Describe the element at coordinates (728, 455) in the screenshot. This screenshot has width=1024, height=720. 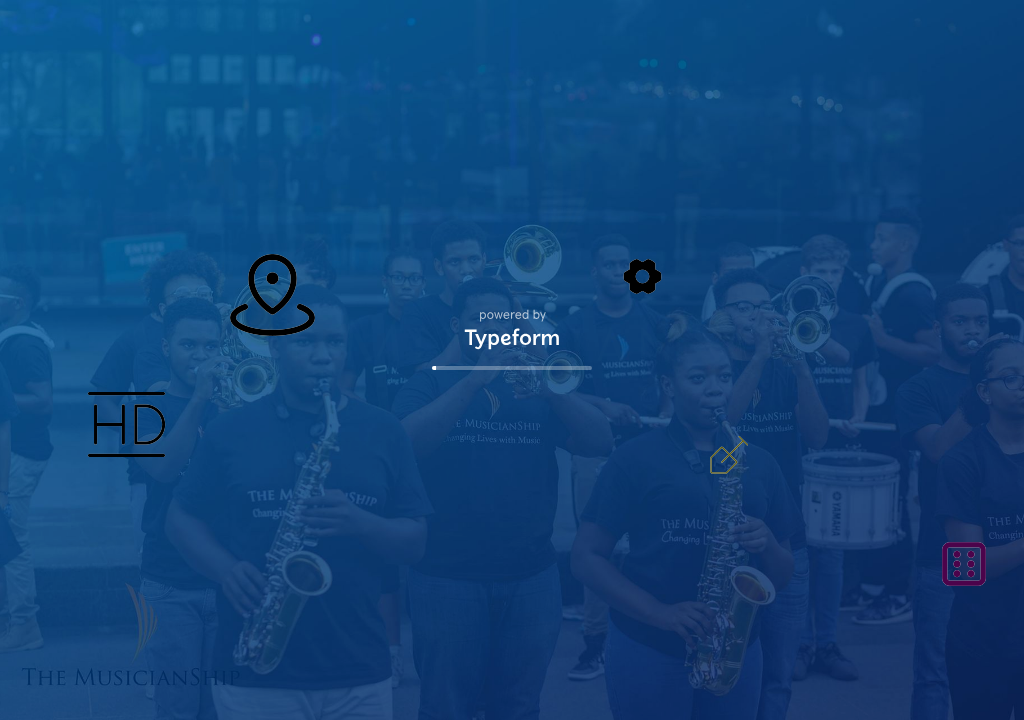
I see `access gardening or landscaping tools` at that location.